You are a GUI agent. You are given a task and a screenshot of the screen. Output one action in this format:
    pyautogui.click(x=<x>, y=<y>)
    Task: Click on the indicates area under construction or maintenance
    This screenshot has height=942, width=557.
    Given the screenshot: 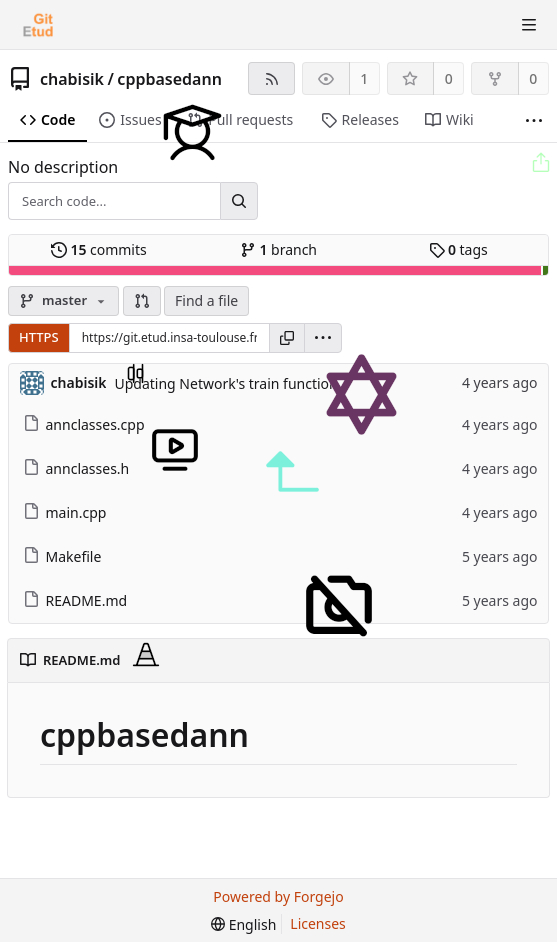 What is the action you would take?
    pyautogui.click(x=146, y=655)
    